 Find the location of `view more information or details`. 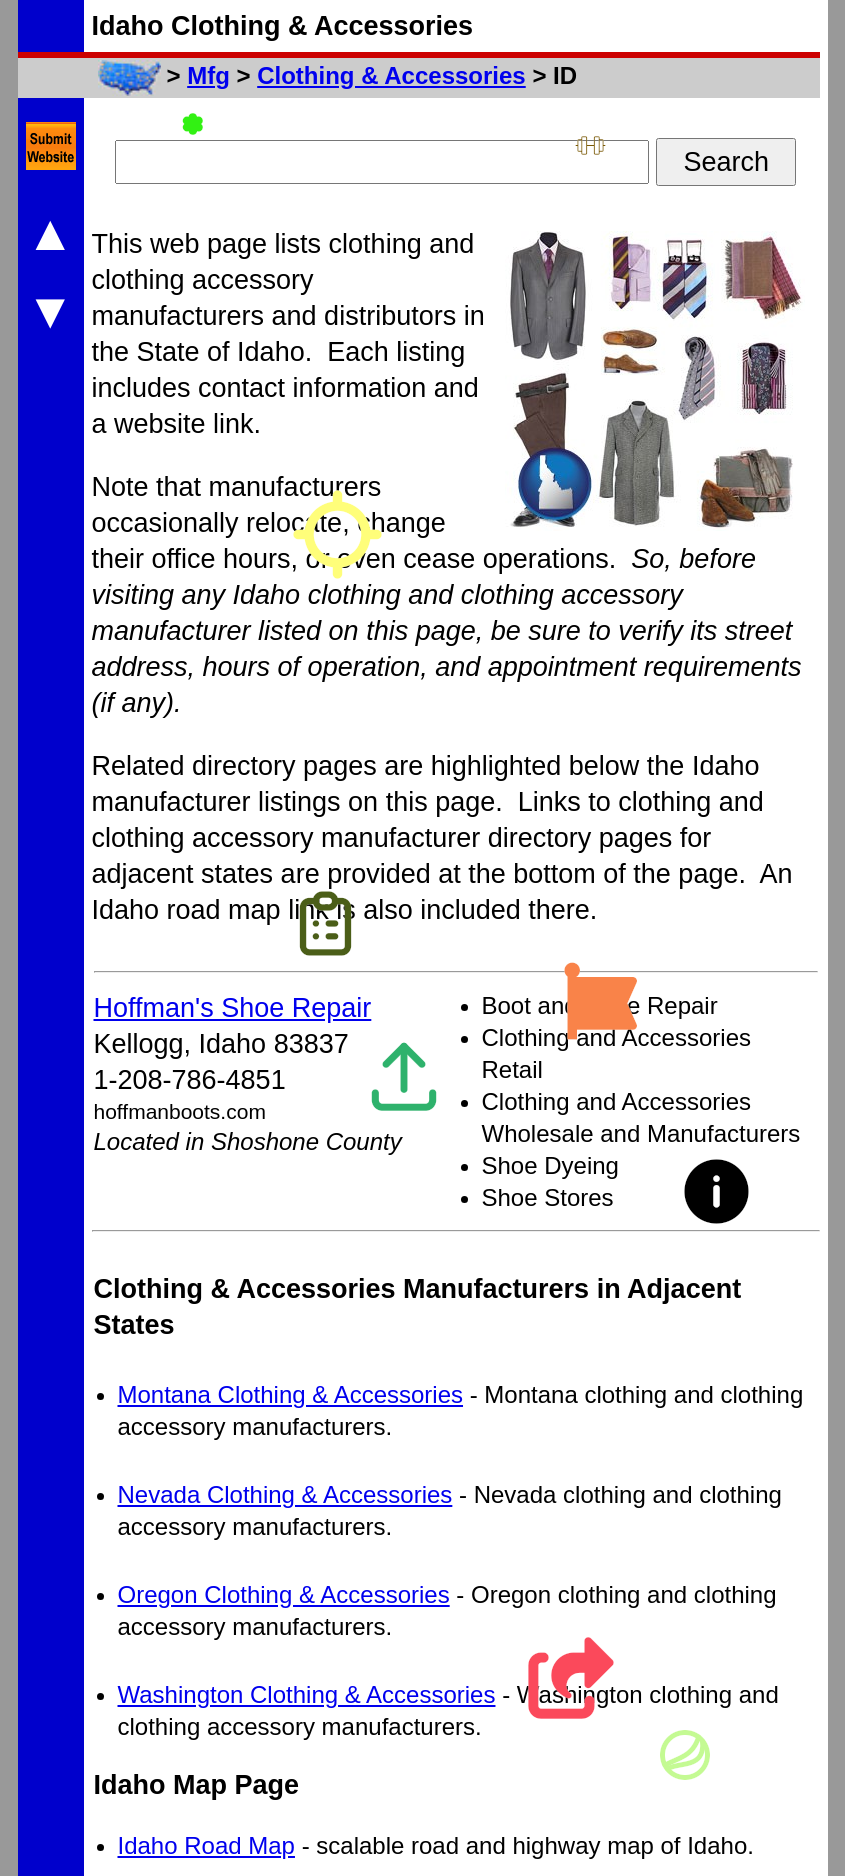

view more information or details is located at coordinates (716, 1191).